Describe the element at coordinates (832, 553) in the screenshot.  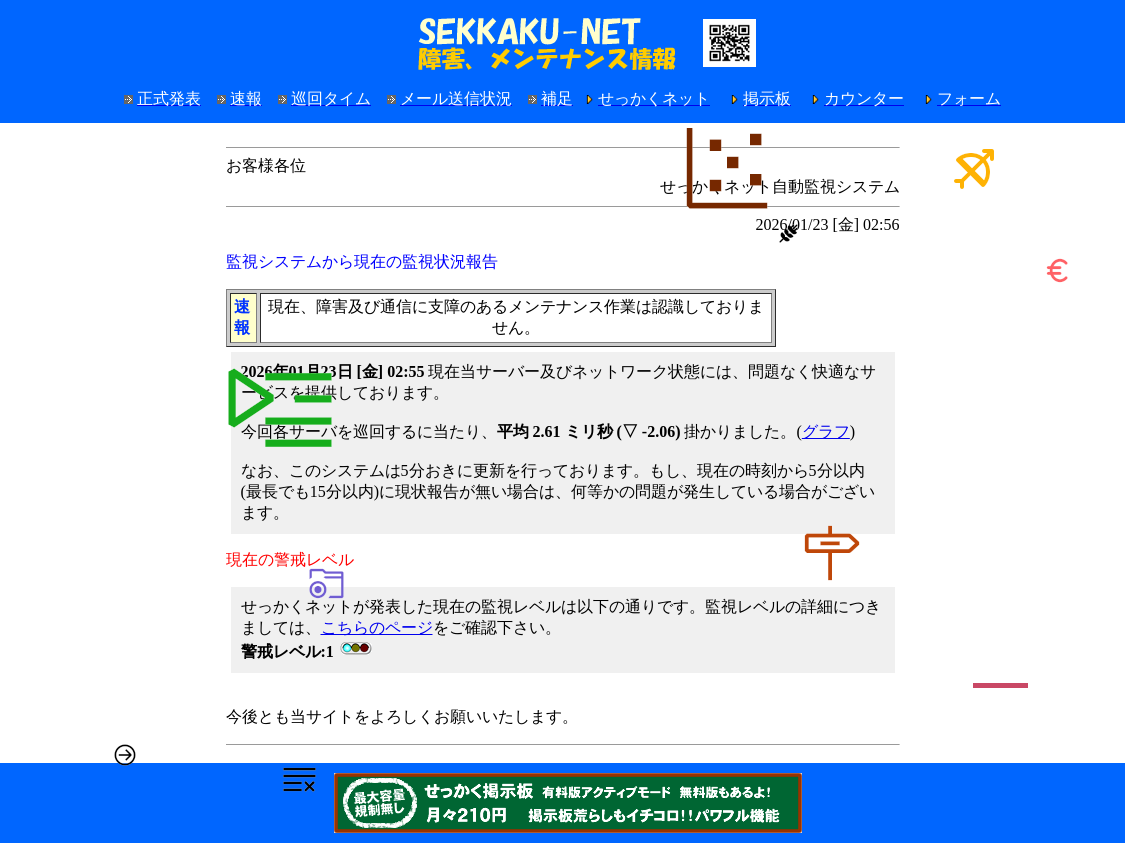
I see `view project milestones` at that location.